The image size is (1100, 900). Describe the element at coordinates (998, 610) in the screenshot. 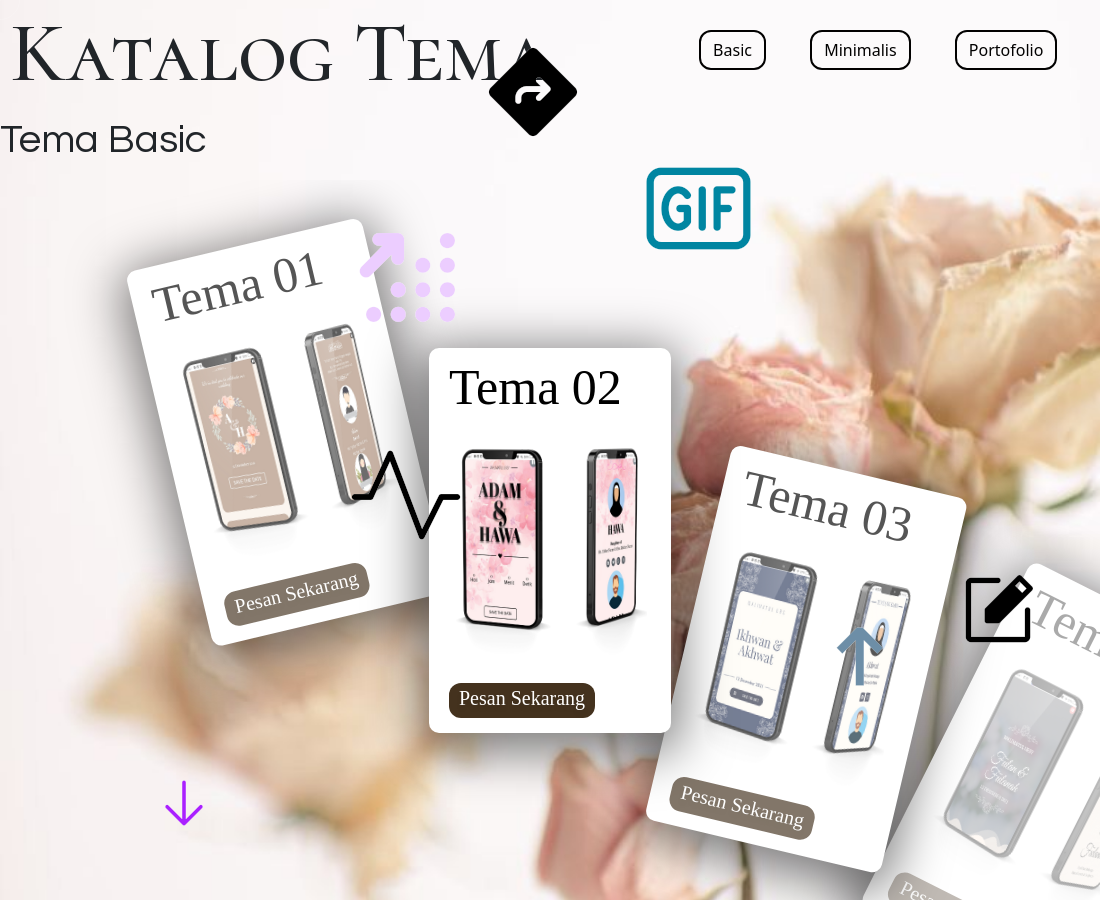

I see `compose a new note` at that location.